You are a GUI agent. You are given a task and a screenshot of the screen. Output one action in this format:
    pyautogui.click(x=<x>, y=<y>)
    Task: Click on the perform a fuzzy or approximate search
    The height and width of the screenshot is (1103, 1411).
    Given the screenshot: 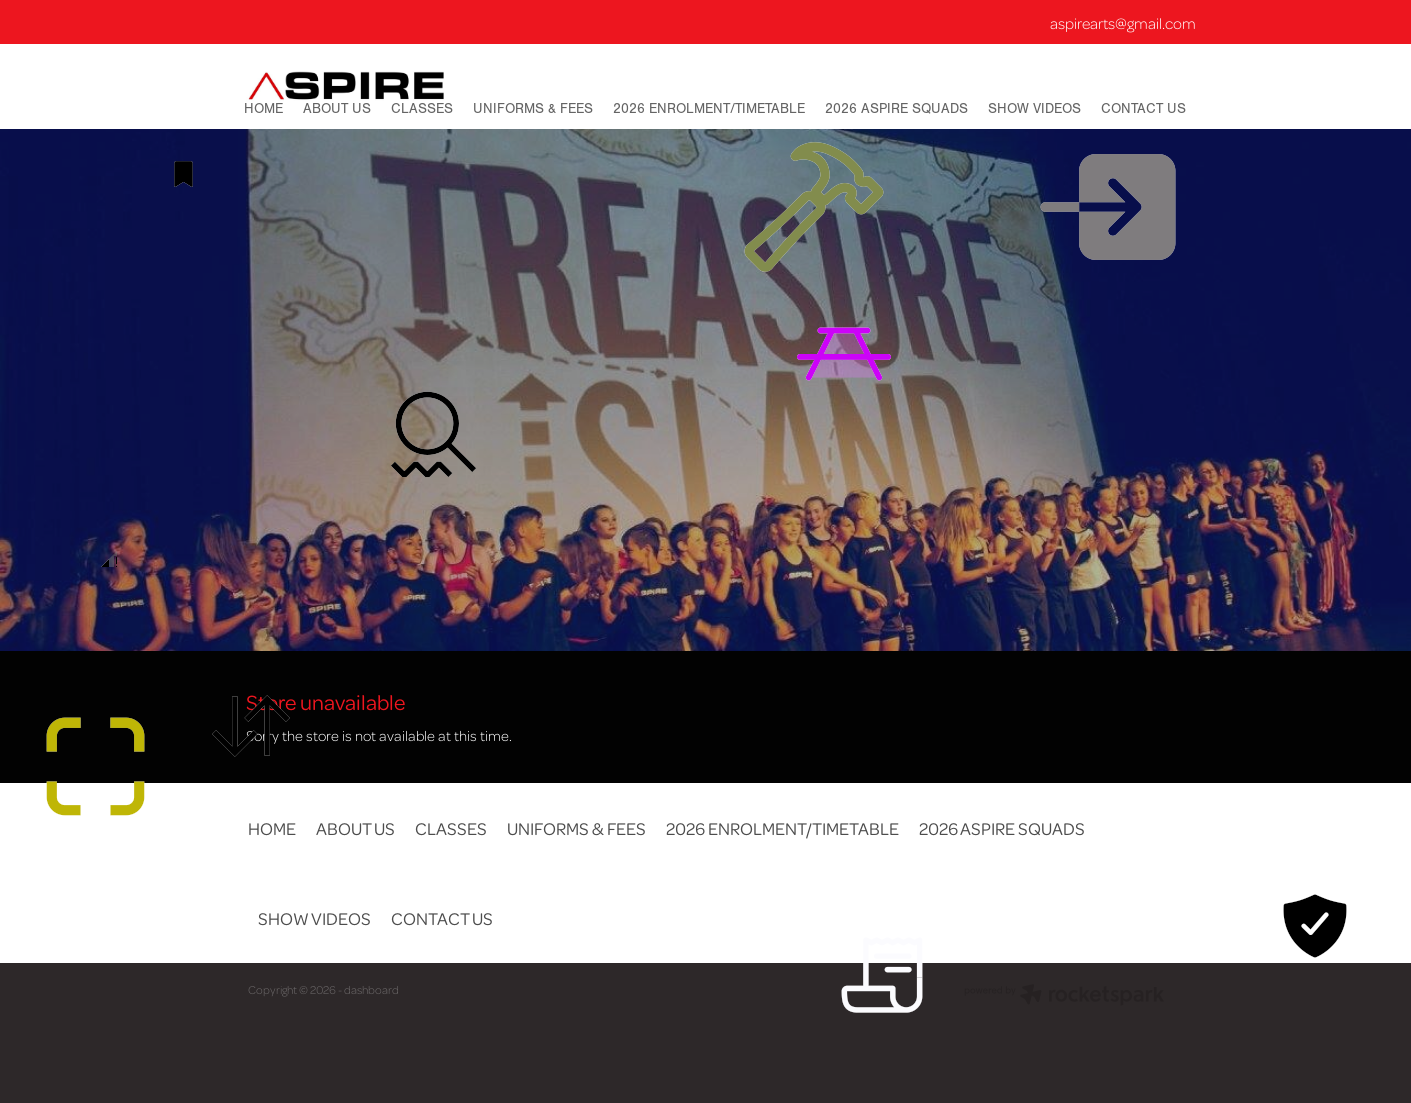 What is the action you would take?
    pyautogui.click(x=436, y=432)
    